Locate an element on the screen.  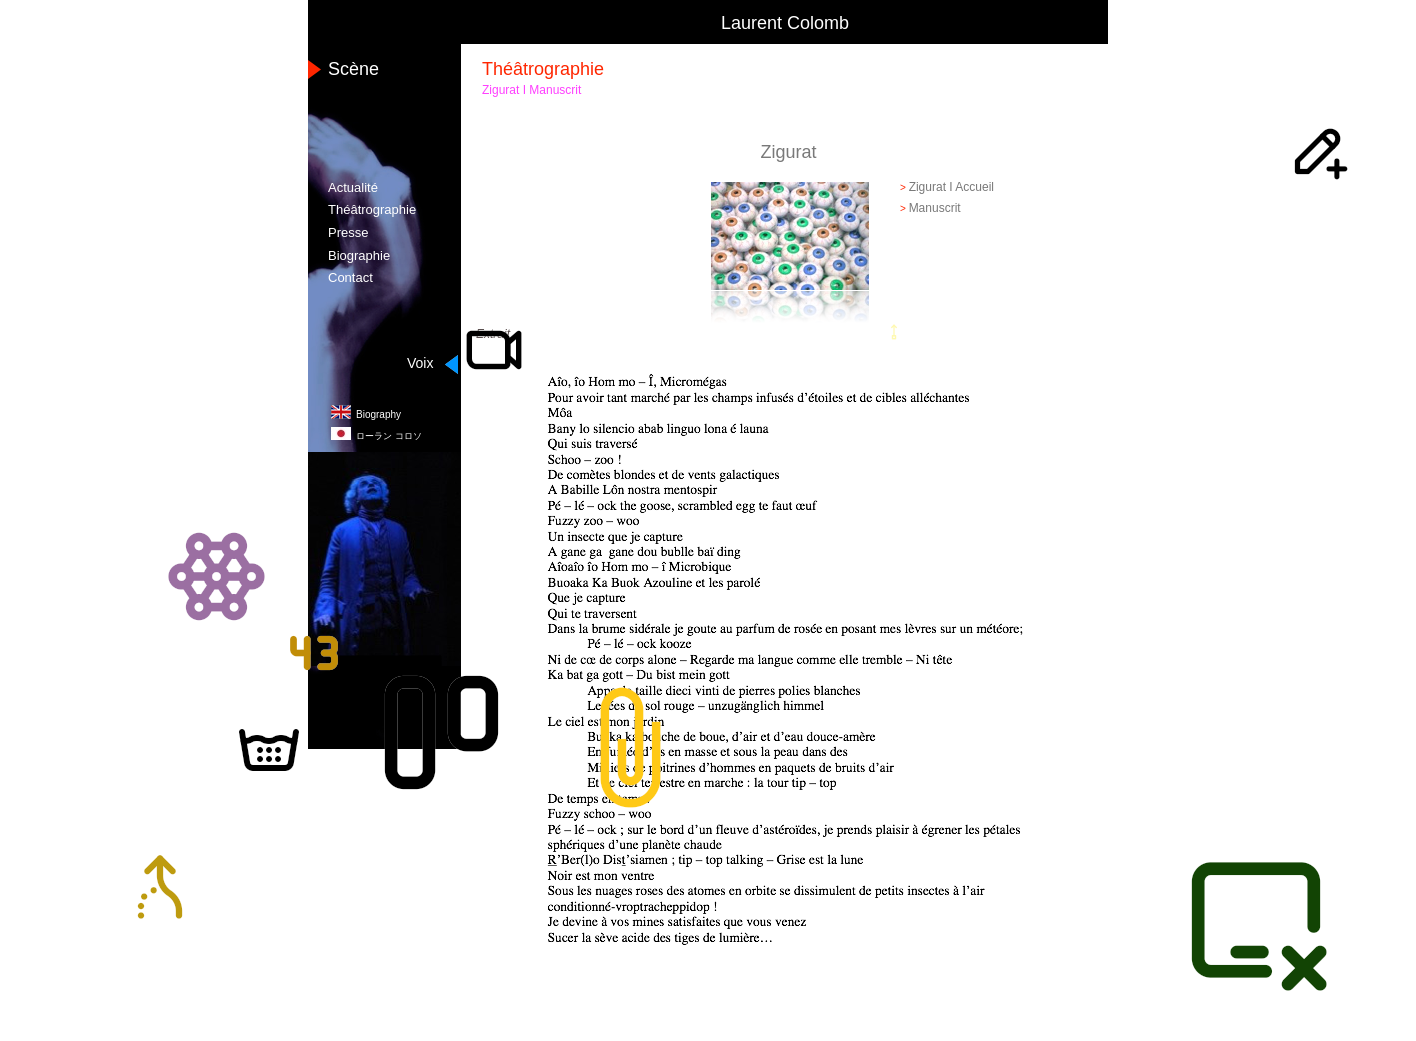
merge content from right side is located at coordinates (160, 887).